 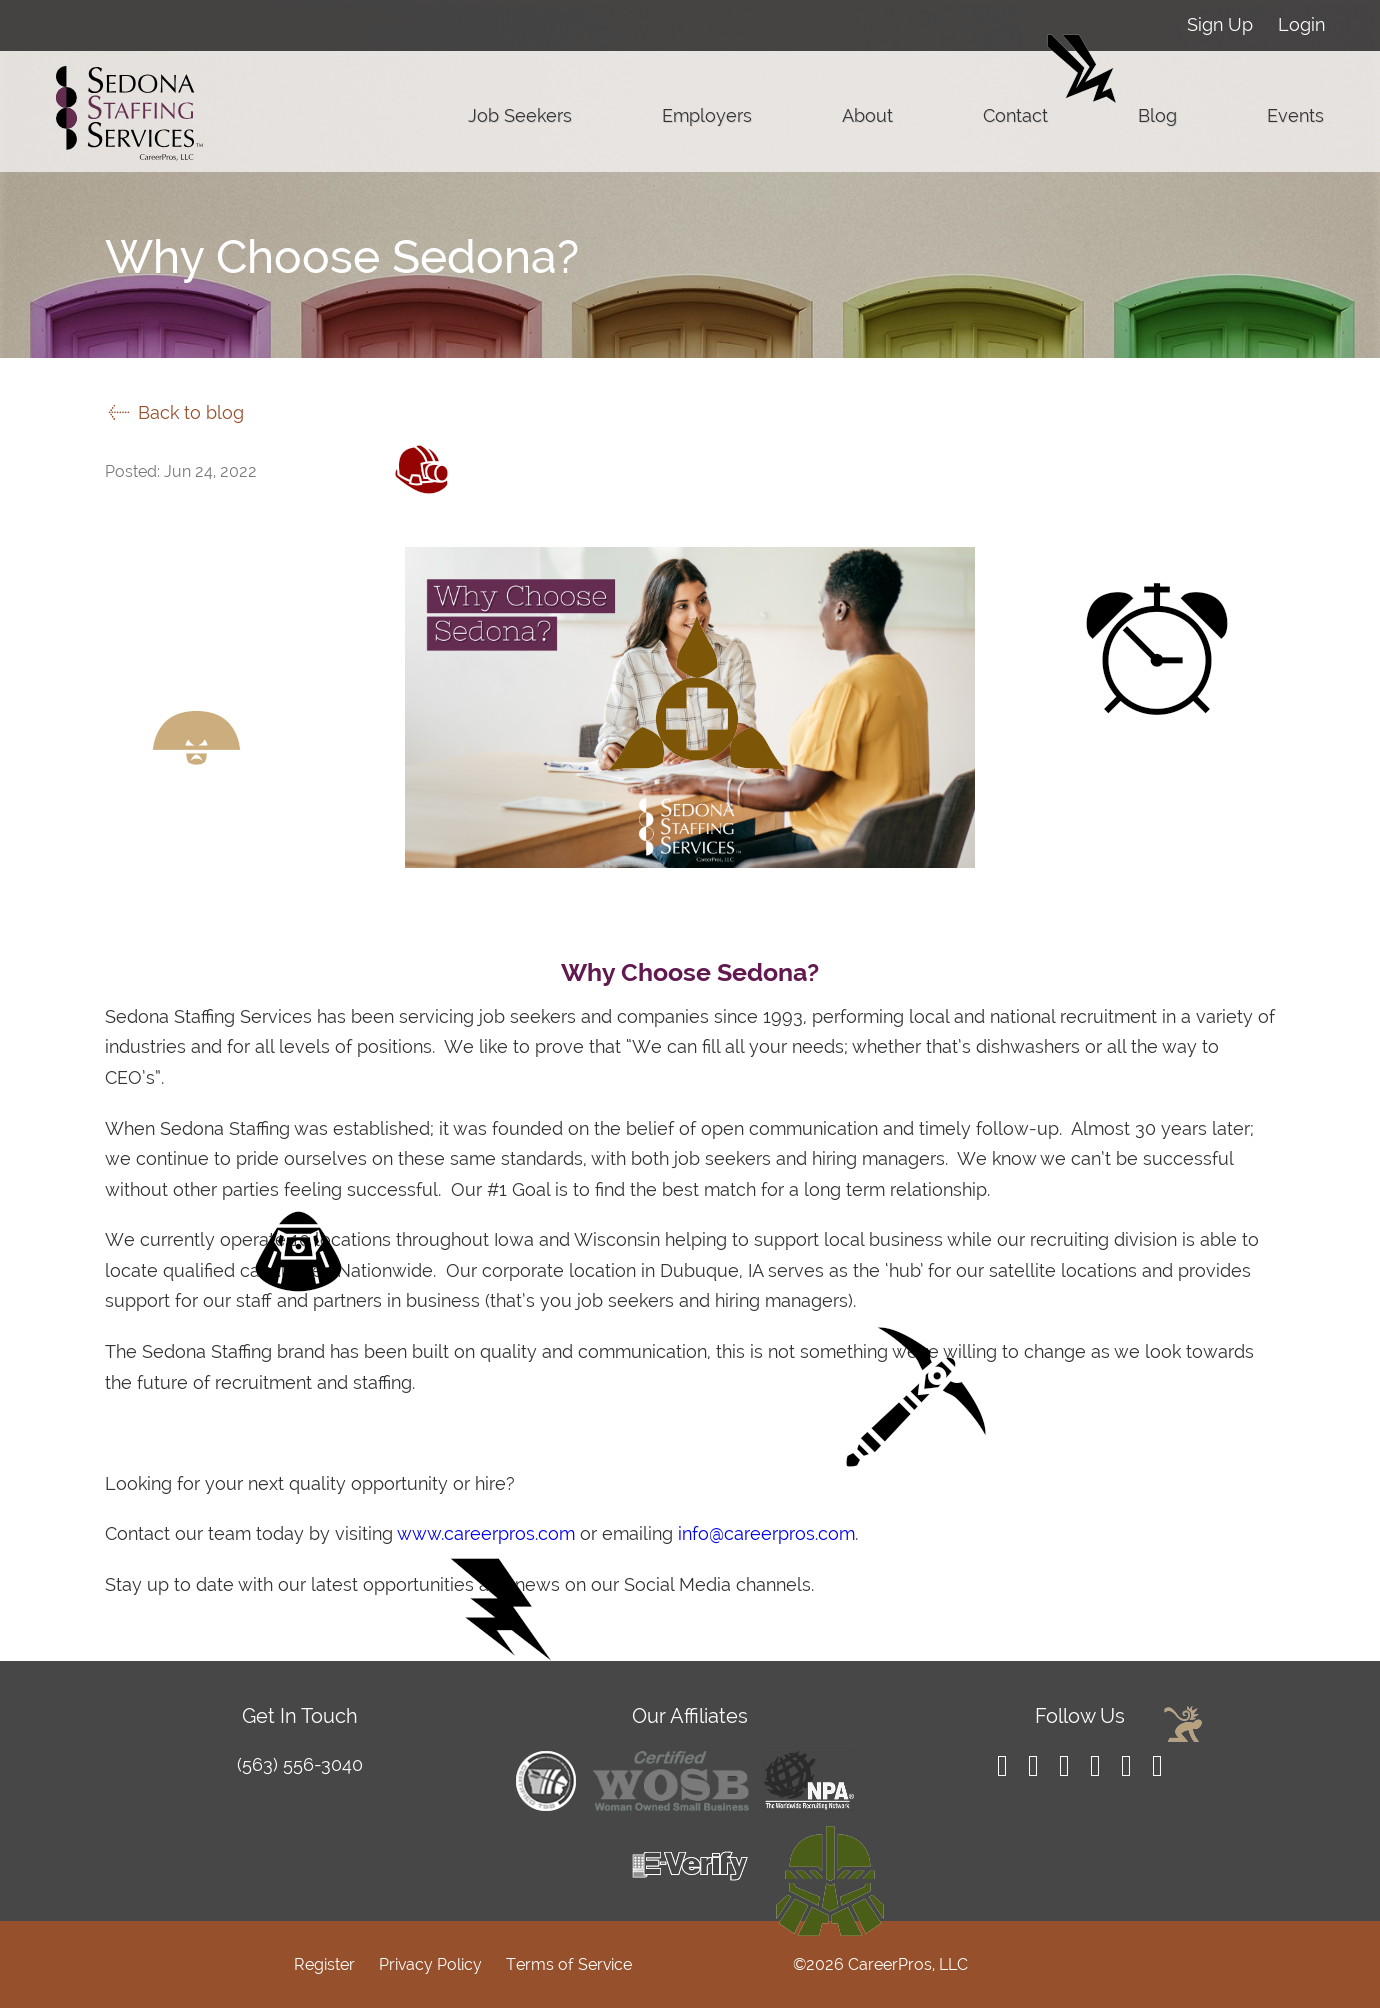 I want to click on activate focus mode or concentration boost, so click(x=1081, y=68).